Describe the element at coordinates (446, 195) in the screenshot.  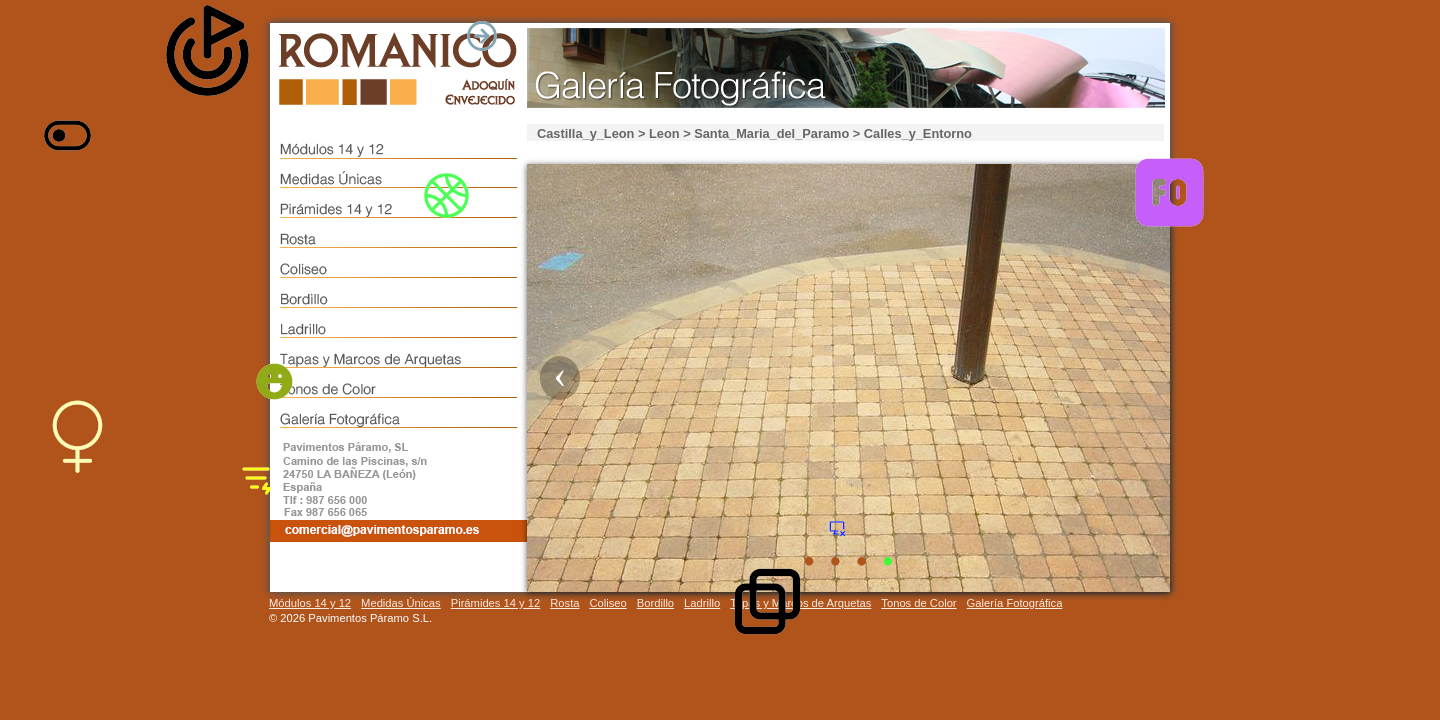
I see `access sports scores and updates` at that location.